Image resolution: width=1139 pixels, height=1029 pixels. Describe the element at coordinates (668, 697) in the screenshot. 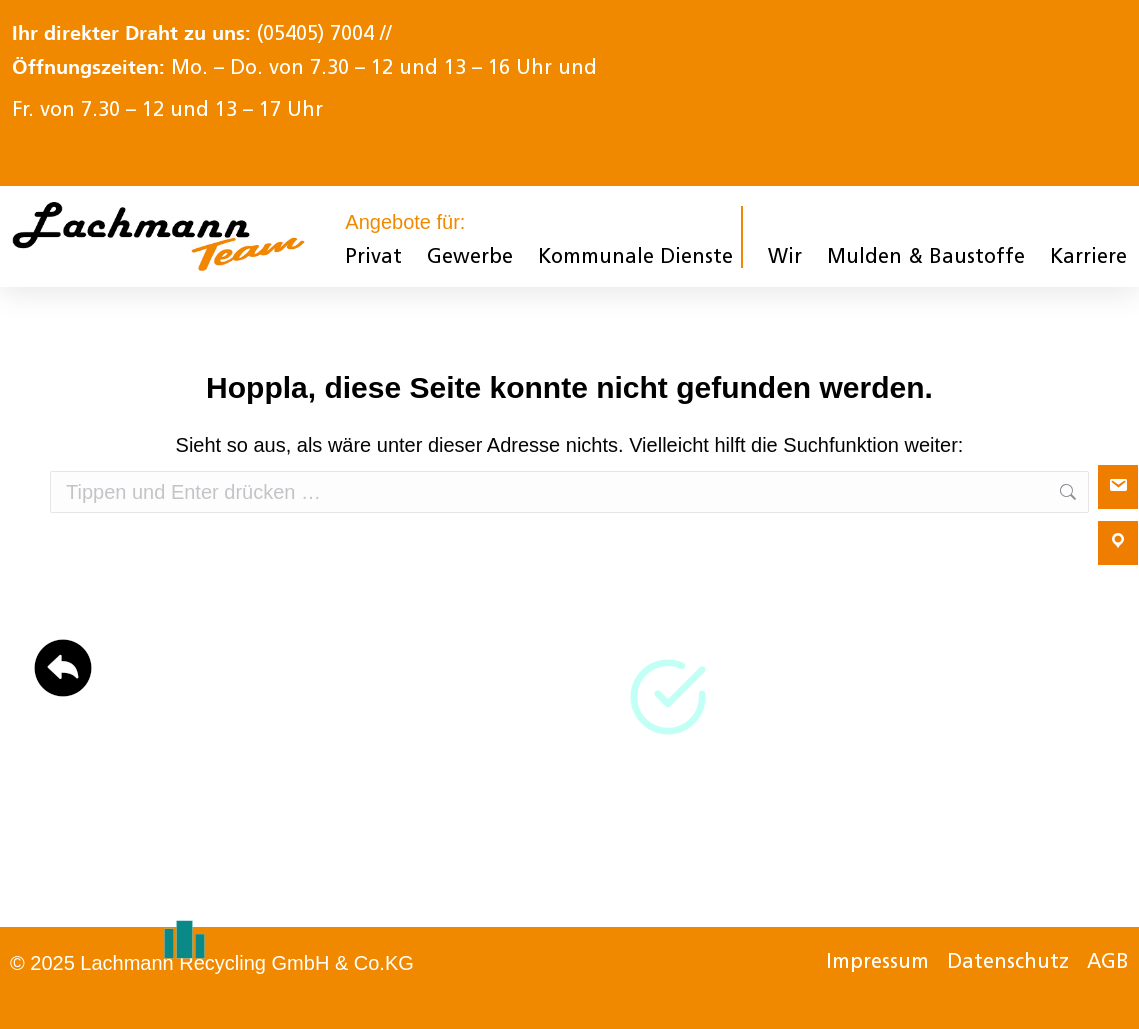

I see `indicates task or action completed successfully` at that location.